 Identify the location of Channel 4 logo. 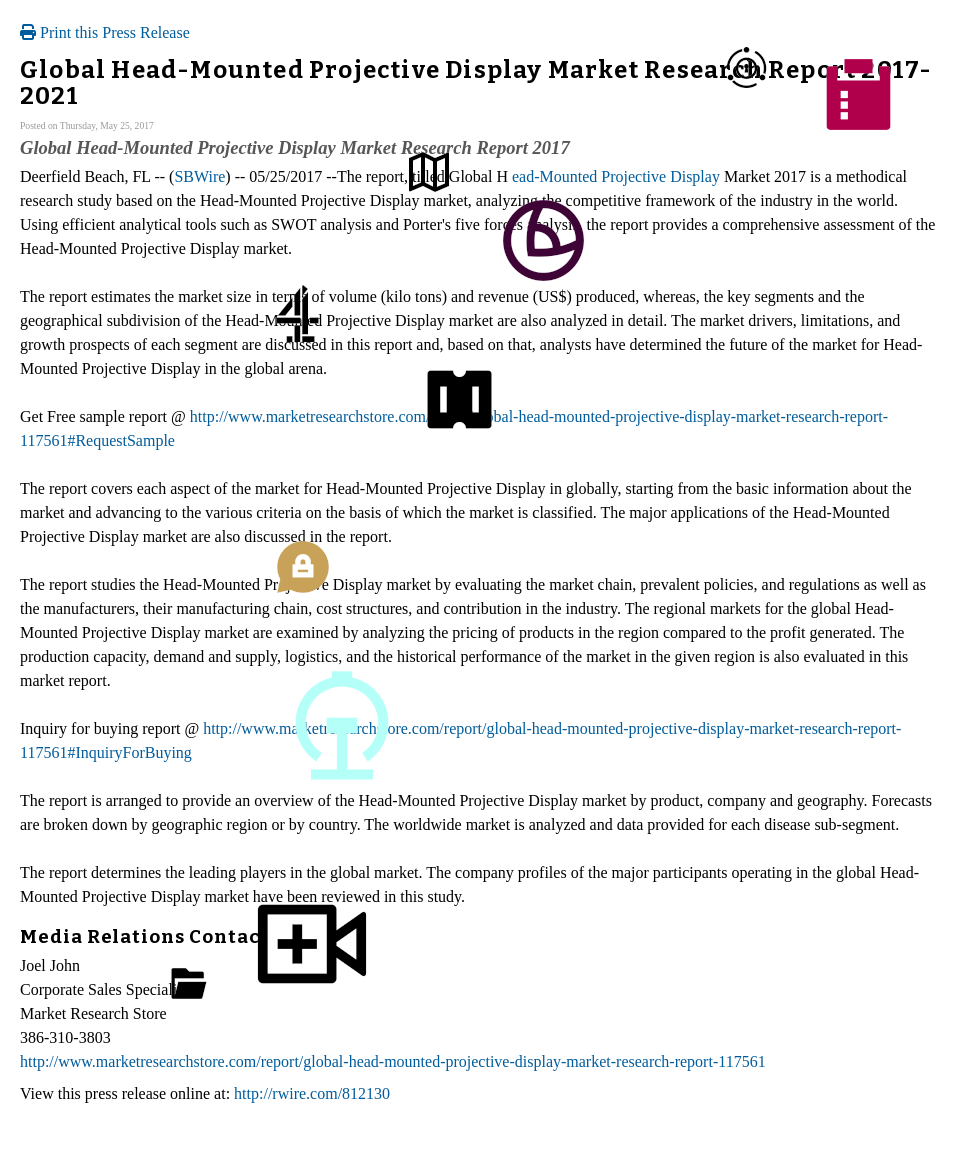
(297, 313).